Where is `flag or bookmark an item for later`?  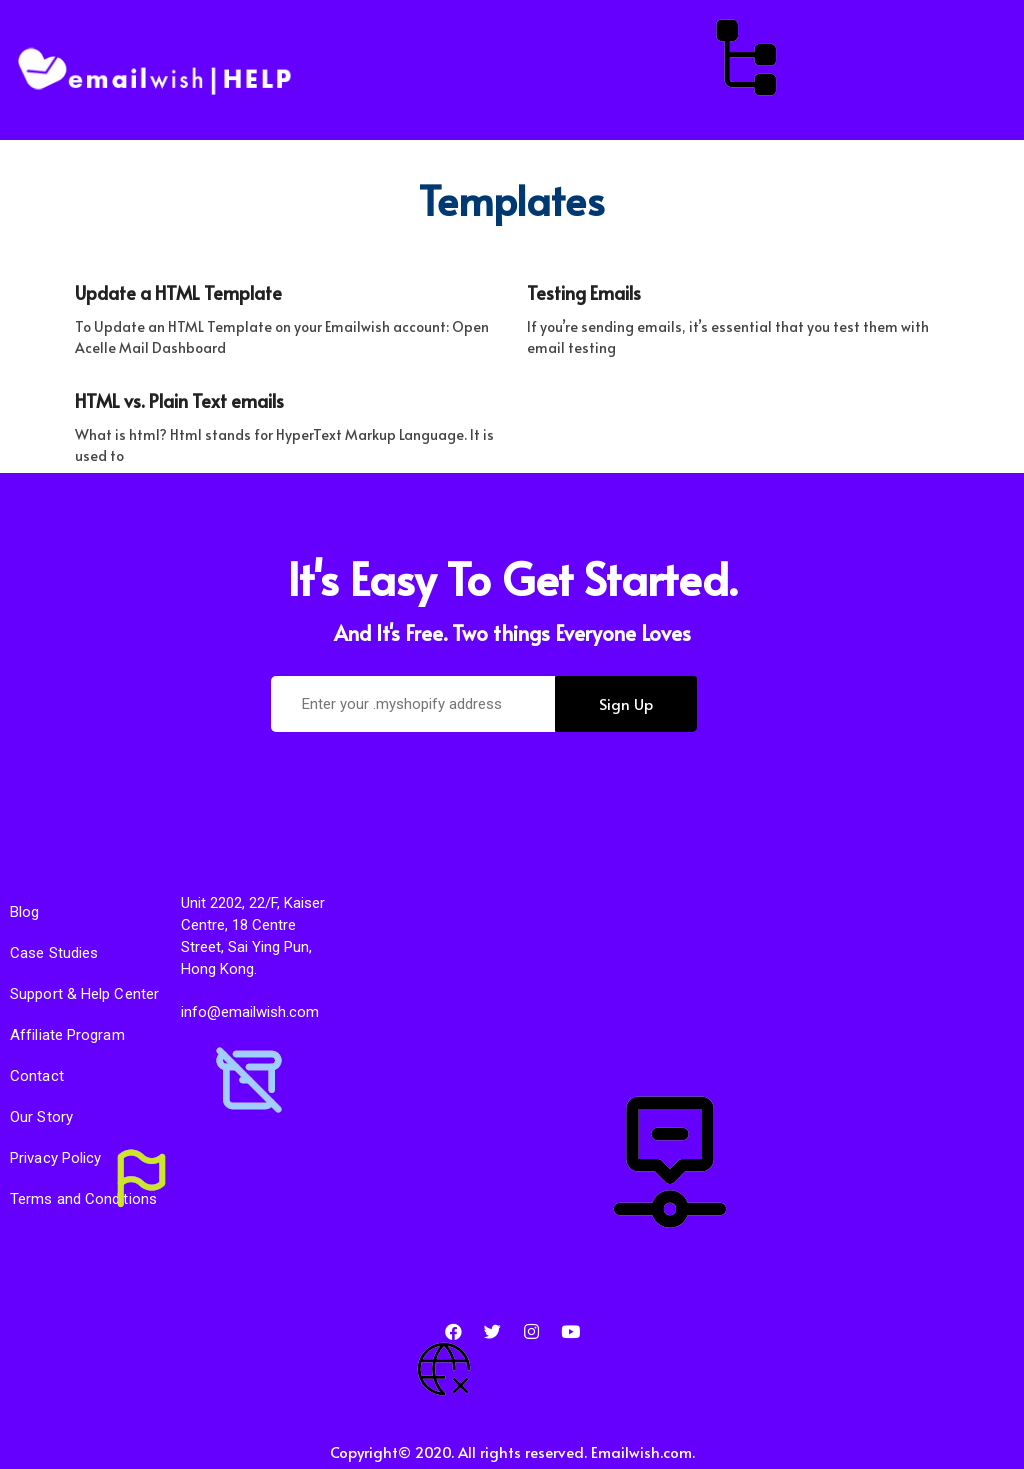
flag or bookmark an item for later is located at coordinates (141, 1177).